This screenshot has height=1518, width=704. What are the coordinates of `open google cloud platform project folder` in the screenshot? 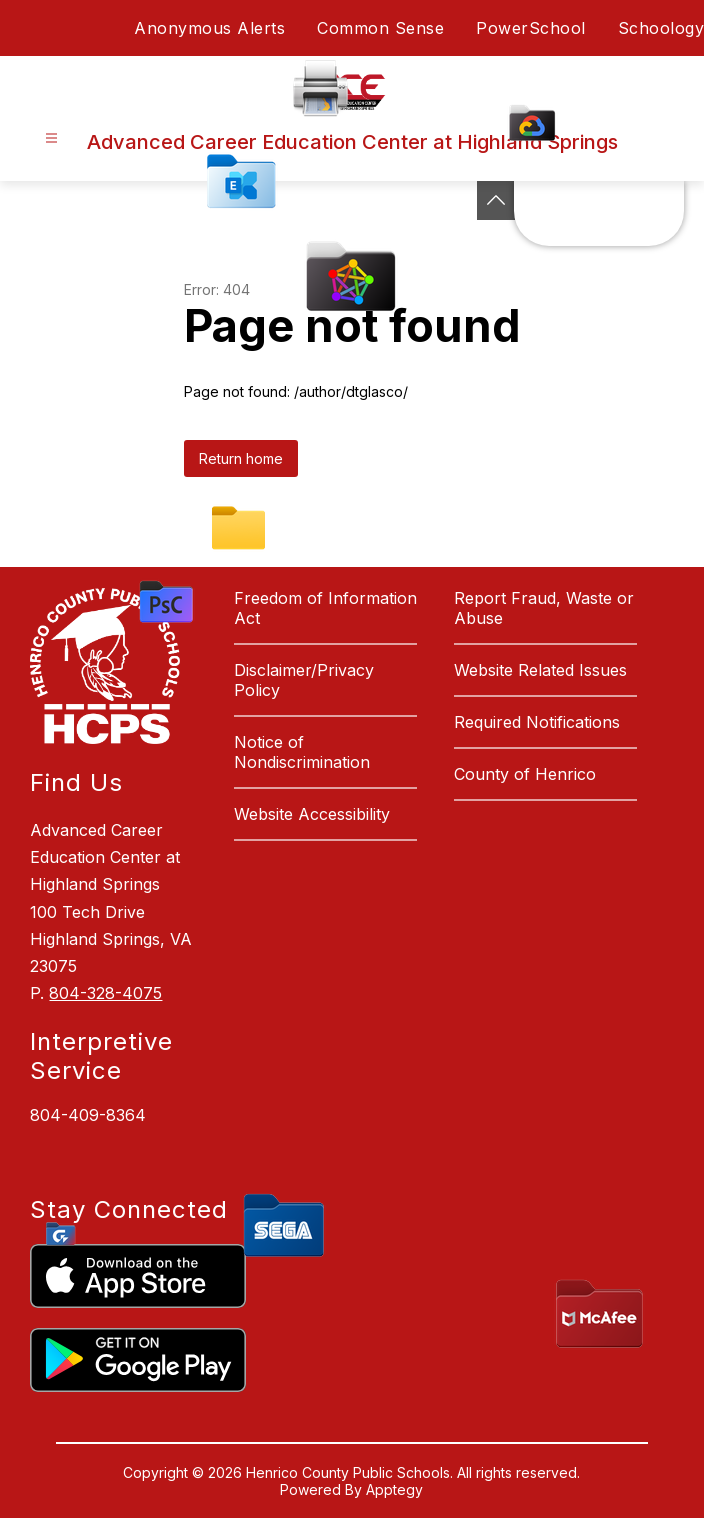 It's located at (532, 124).